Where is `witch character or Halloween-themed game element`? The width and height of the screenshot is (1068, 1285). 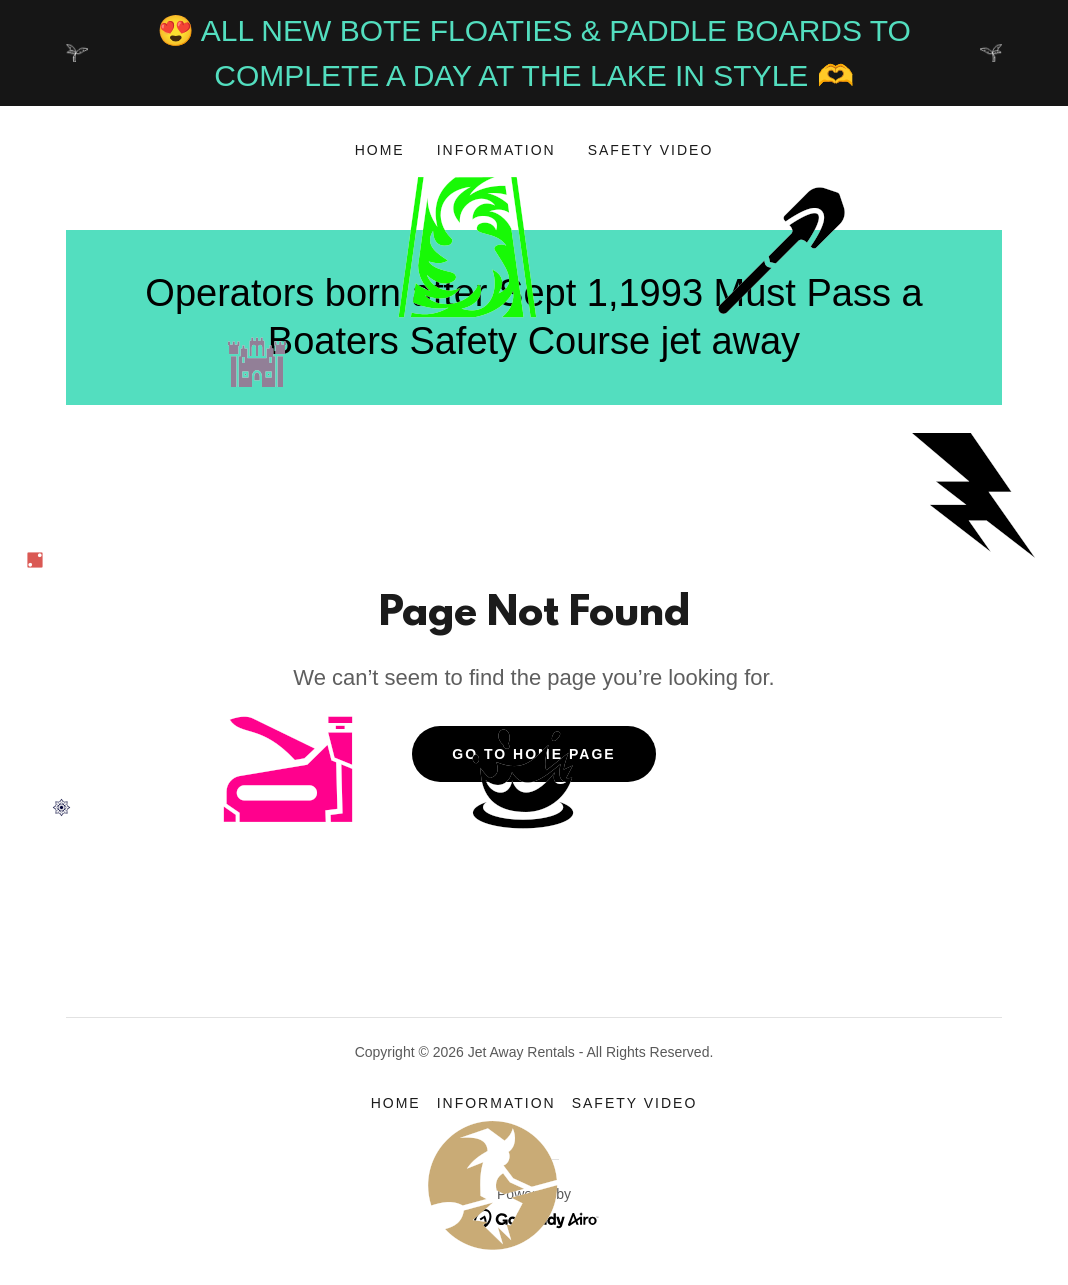 witch character or Halloween-themed game element is located at coordinates (493, 1186).